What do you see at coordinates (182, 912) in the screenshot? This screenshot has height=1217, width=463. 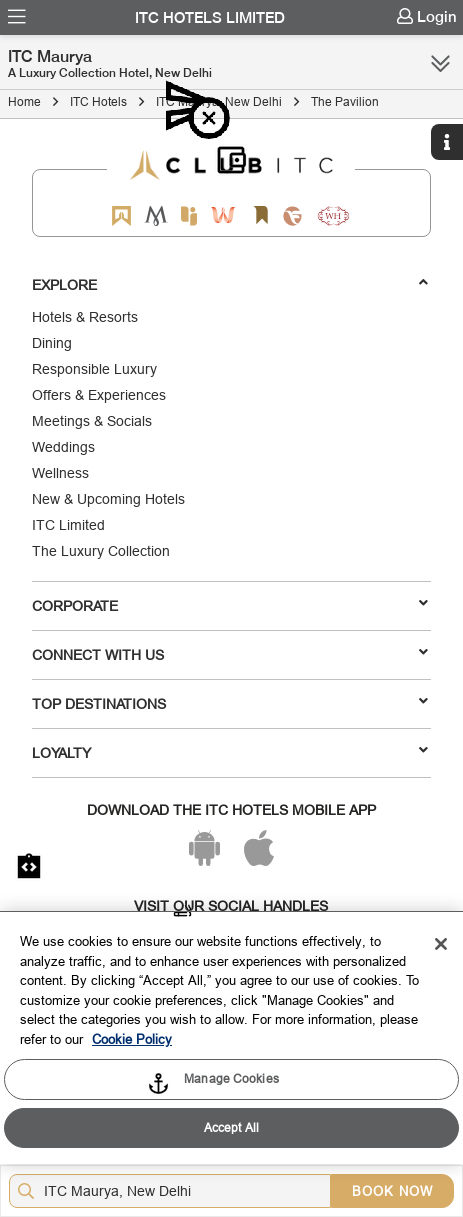 I see `indicates a designated smoking area` at bounding box center [182, 912].